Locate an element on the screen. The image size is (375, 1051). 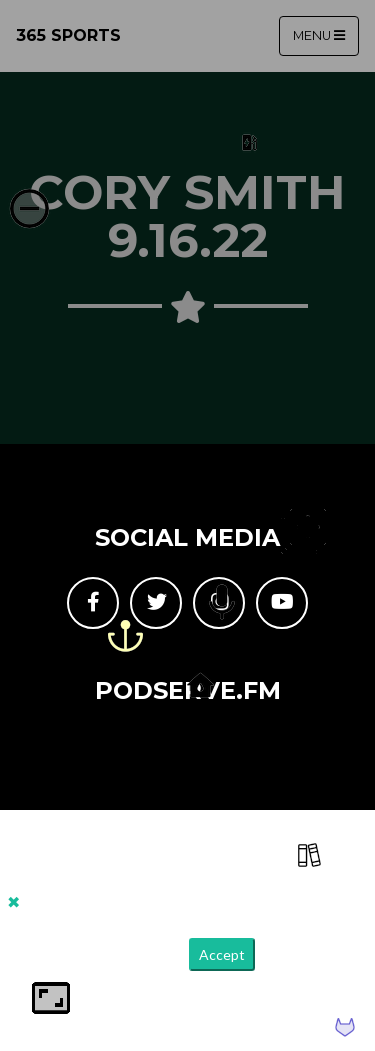
open gitlab repository is located at coordinates (345, 1027).